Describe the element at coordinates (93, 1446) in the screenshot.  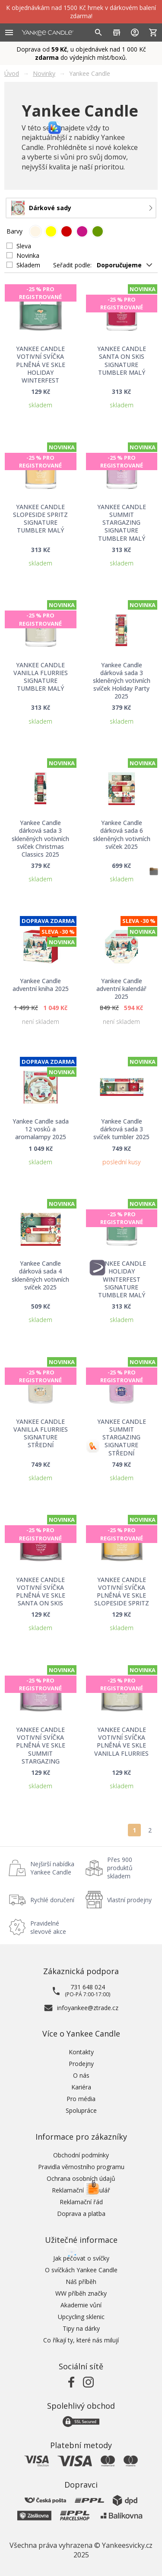
I see `launch gnome nibbles snake game` at that location.